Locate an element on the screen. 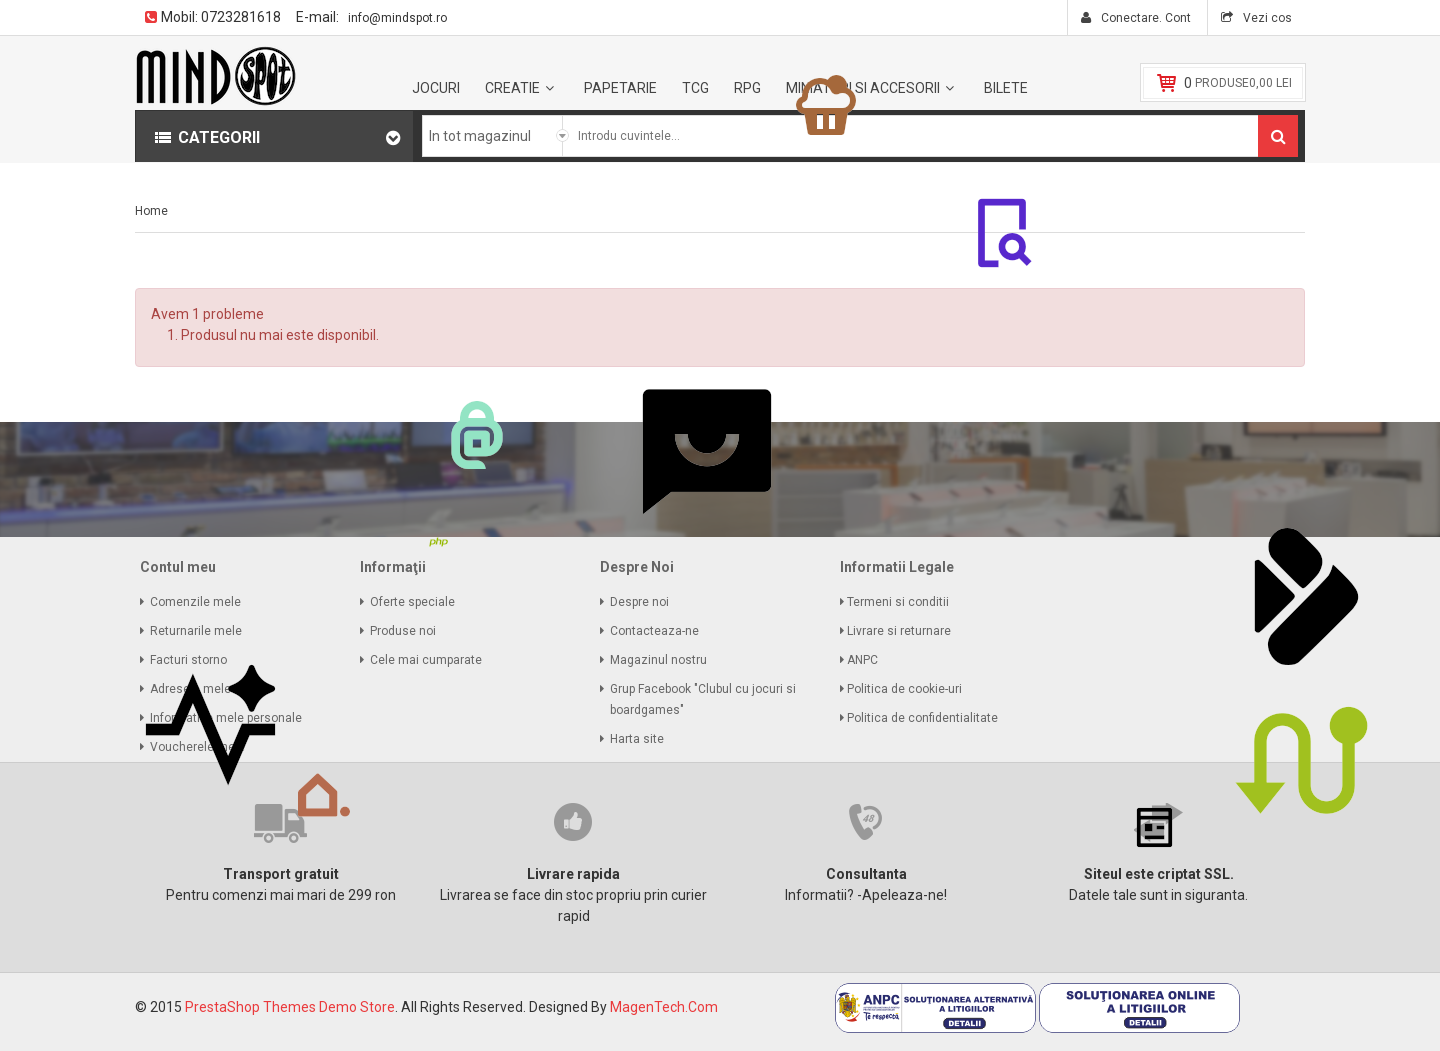 The width and height of the screenshot is (1440, 1051). view directions or navigation route is located at coordinates (1304, 763).